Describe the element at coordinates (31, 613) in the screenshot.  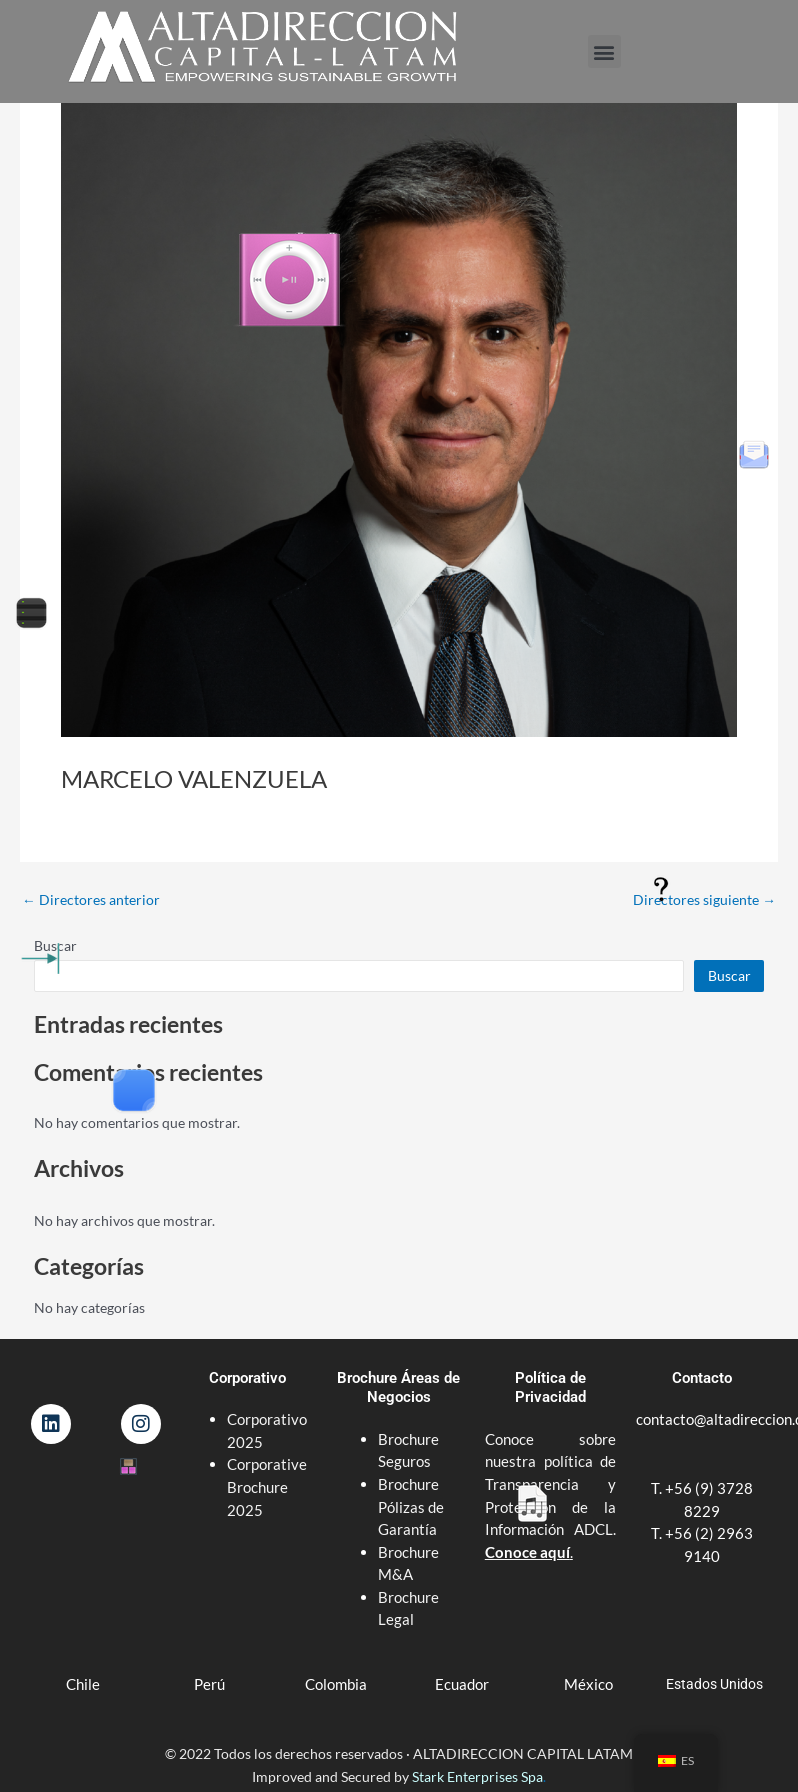
I see `access network server preferences` at that location.